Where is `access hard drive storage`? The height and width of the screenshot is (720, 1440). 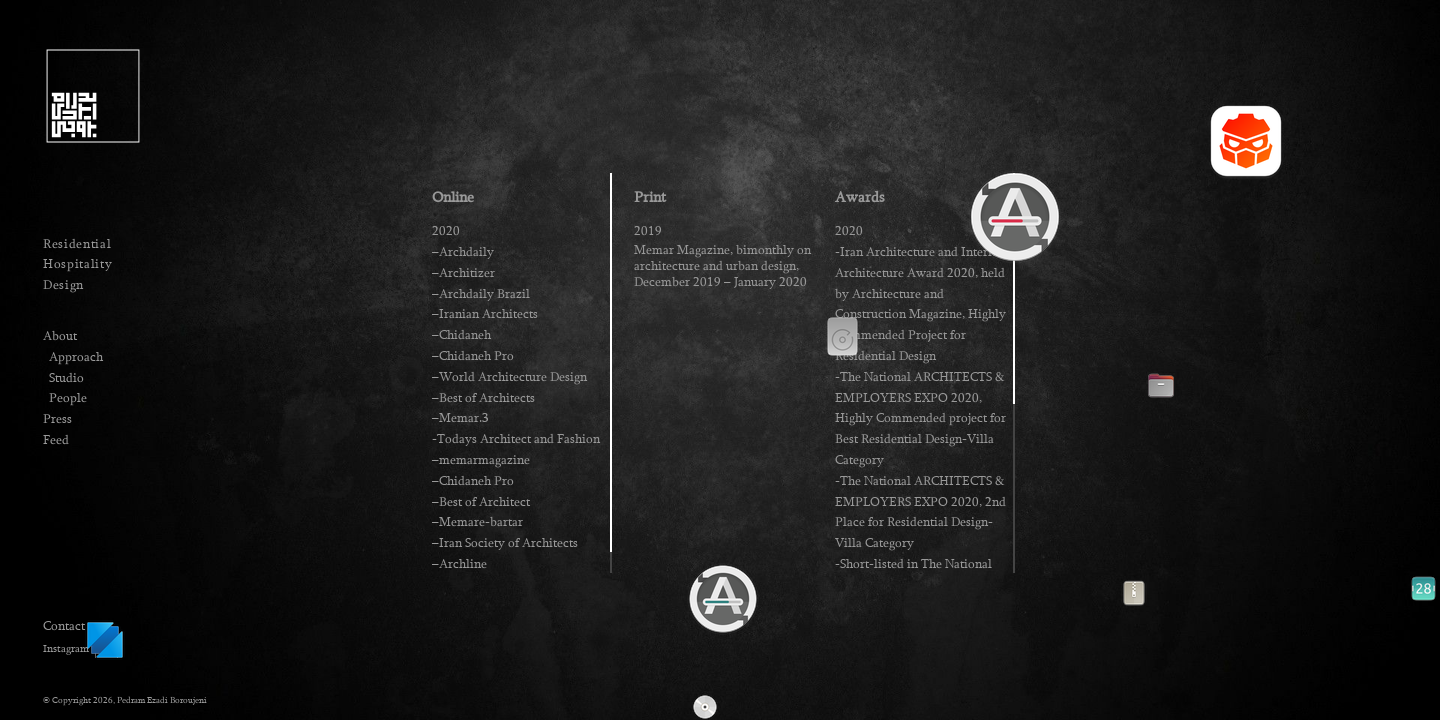
access hard drive storage is located at coordinates (842, 336).